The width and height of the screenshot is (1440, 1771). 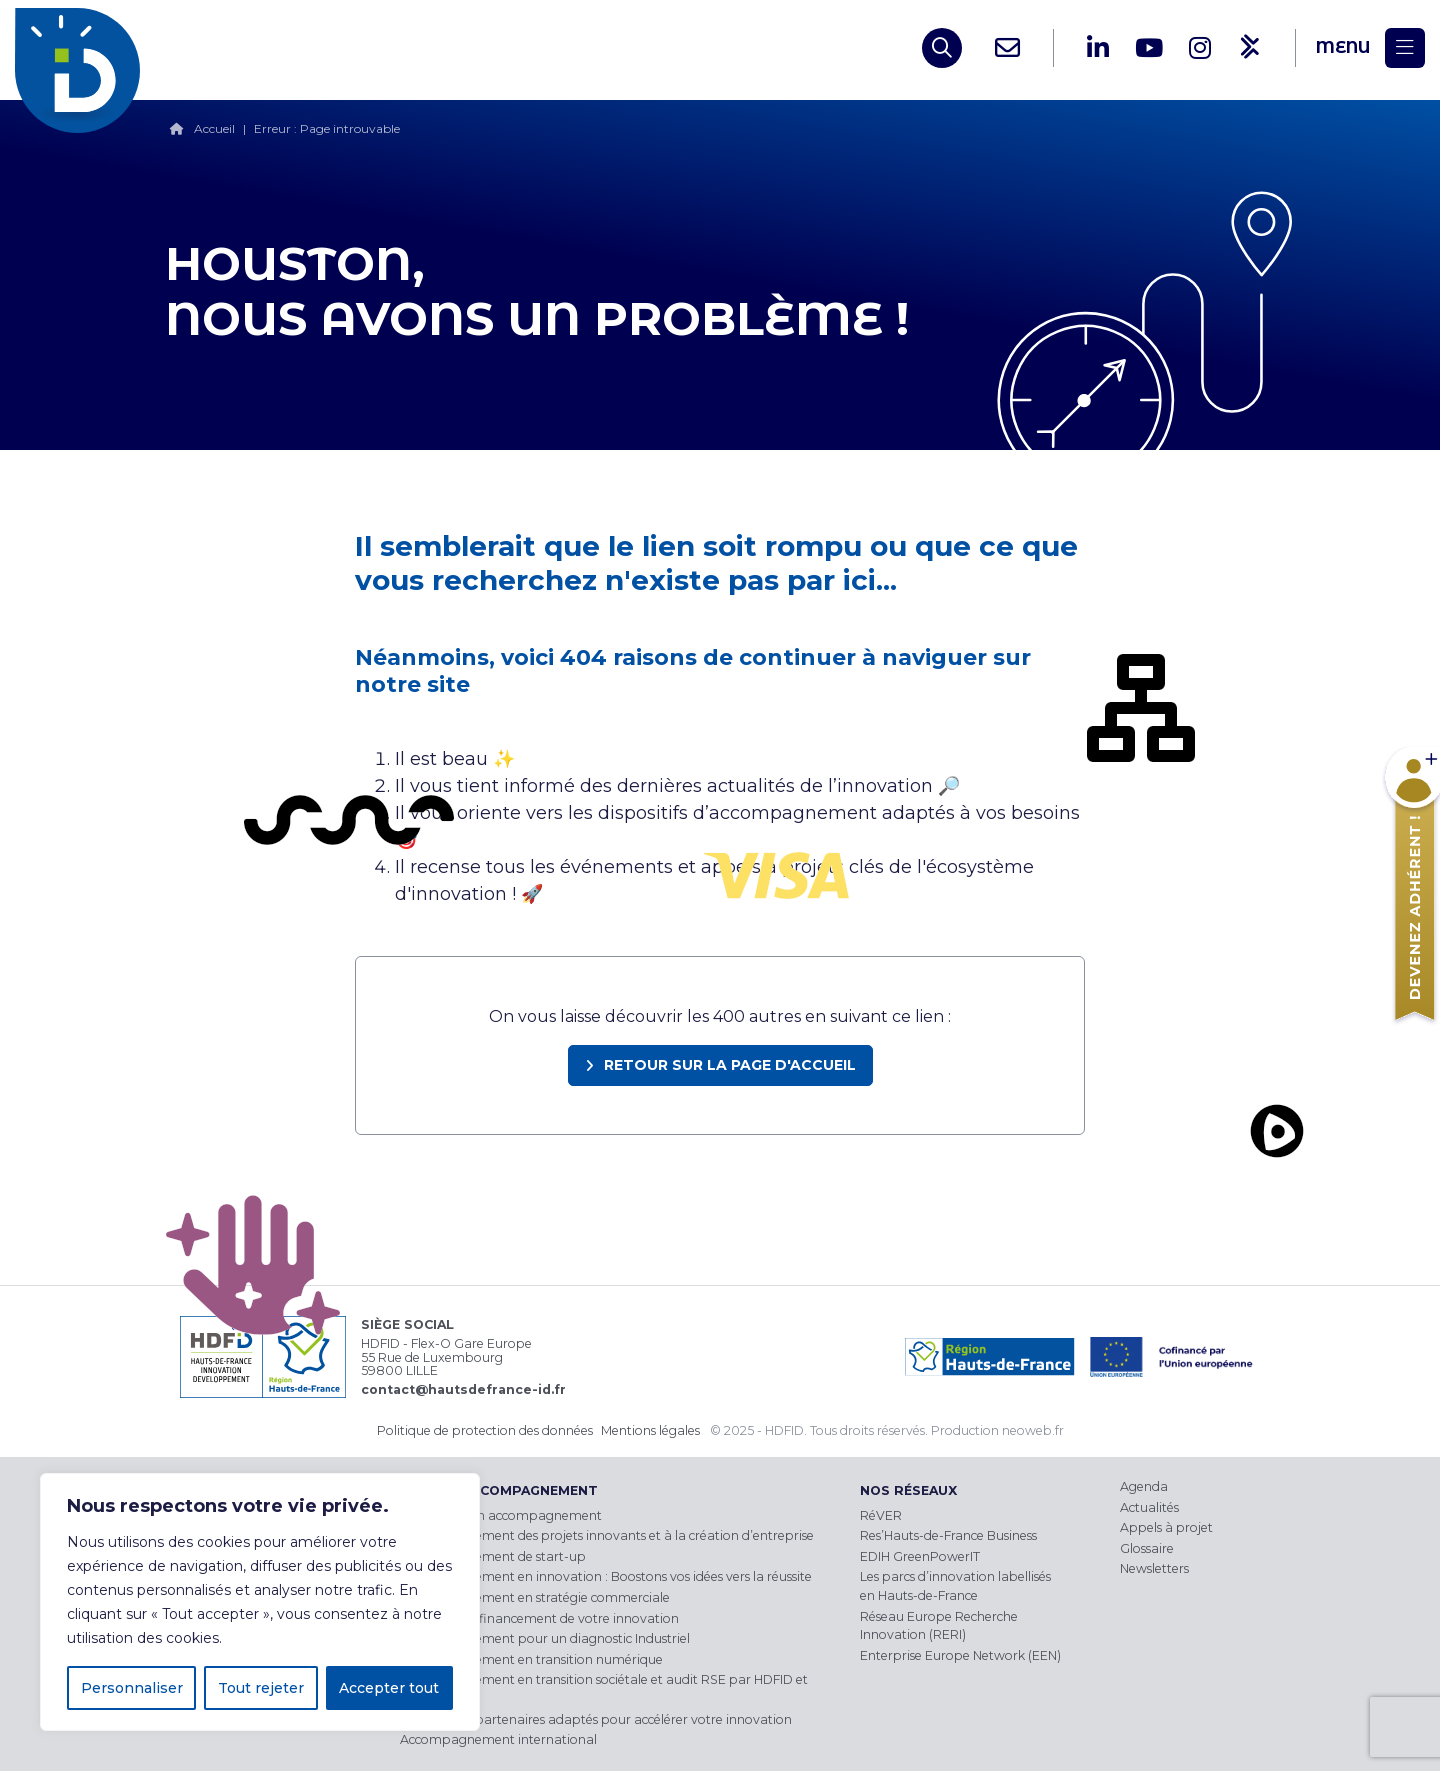 What do you see at coordinates (776, 875) in the screenshot?
I see `pay with visa card` at bounding box center [776, 875].